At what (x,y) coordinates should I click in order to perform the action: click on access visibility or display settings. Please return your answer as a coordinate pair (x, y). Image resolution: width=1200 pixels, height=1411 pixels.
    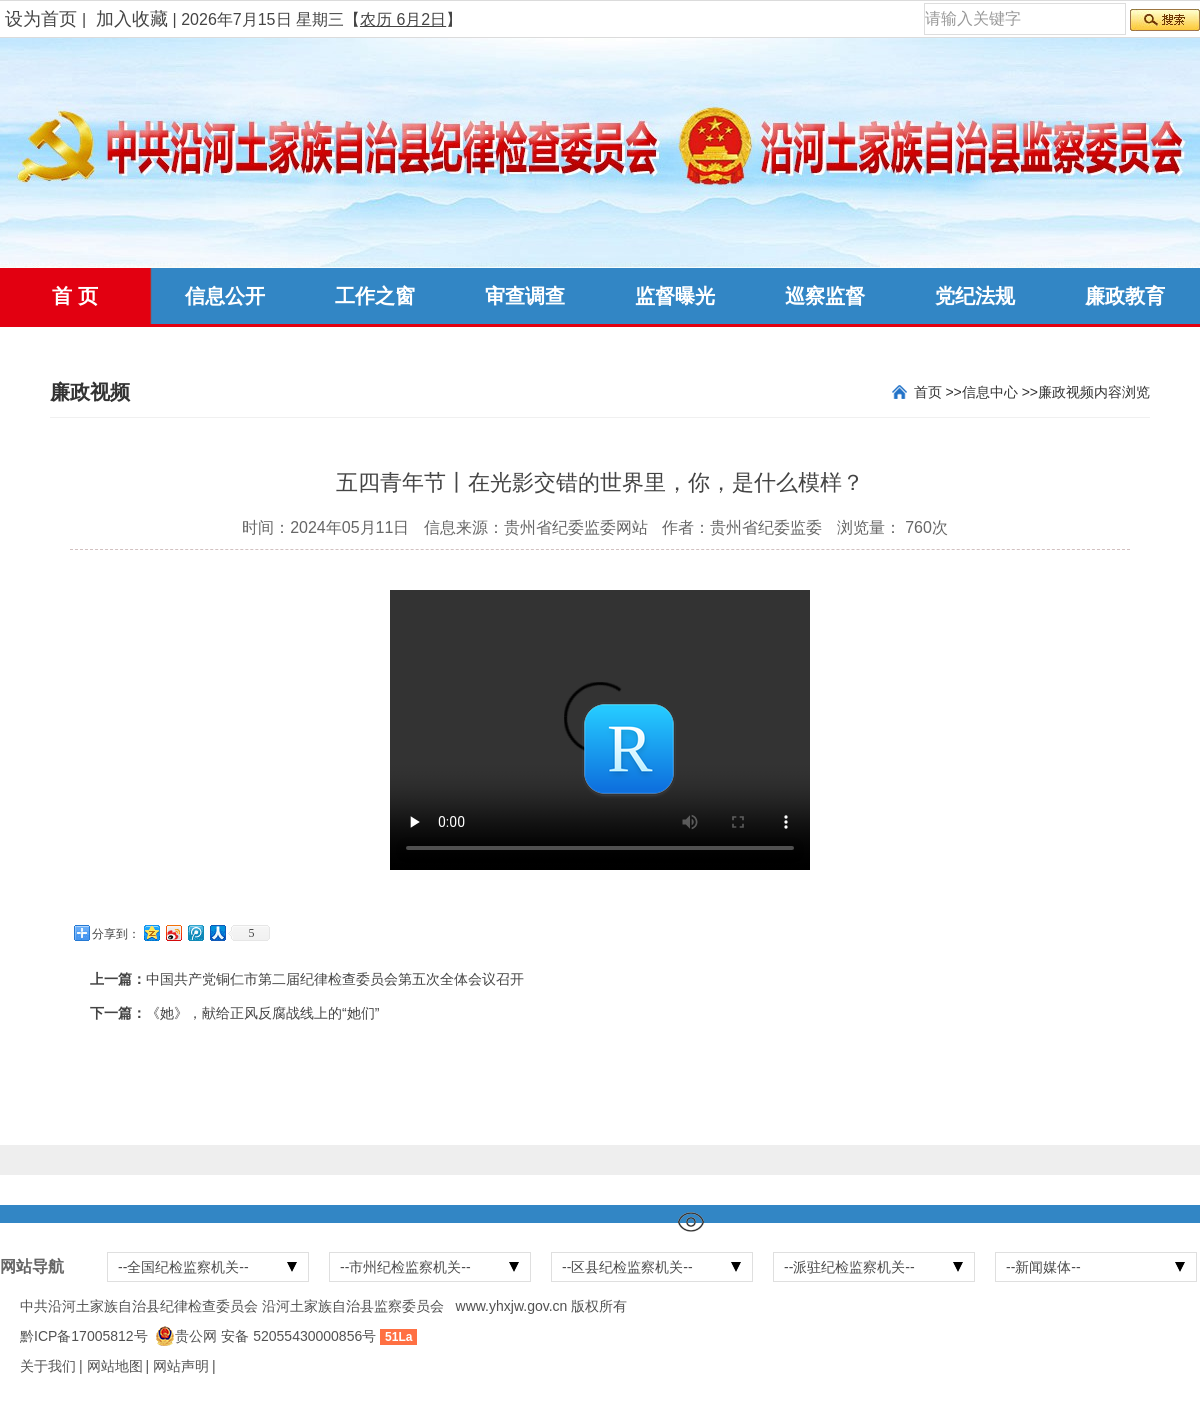
    Looking at the image, I should click on (691, 1222).